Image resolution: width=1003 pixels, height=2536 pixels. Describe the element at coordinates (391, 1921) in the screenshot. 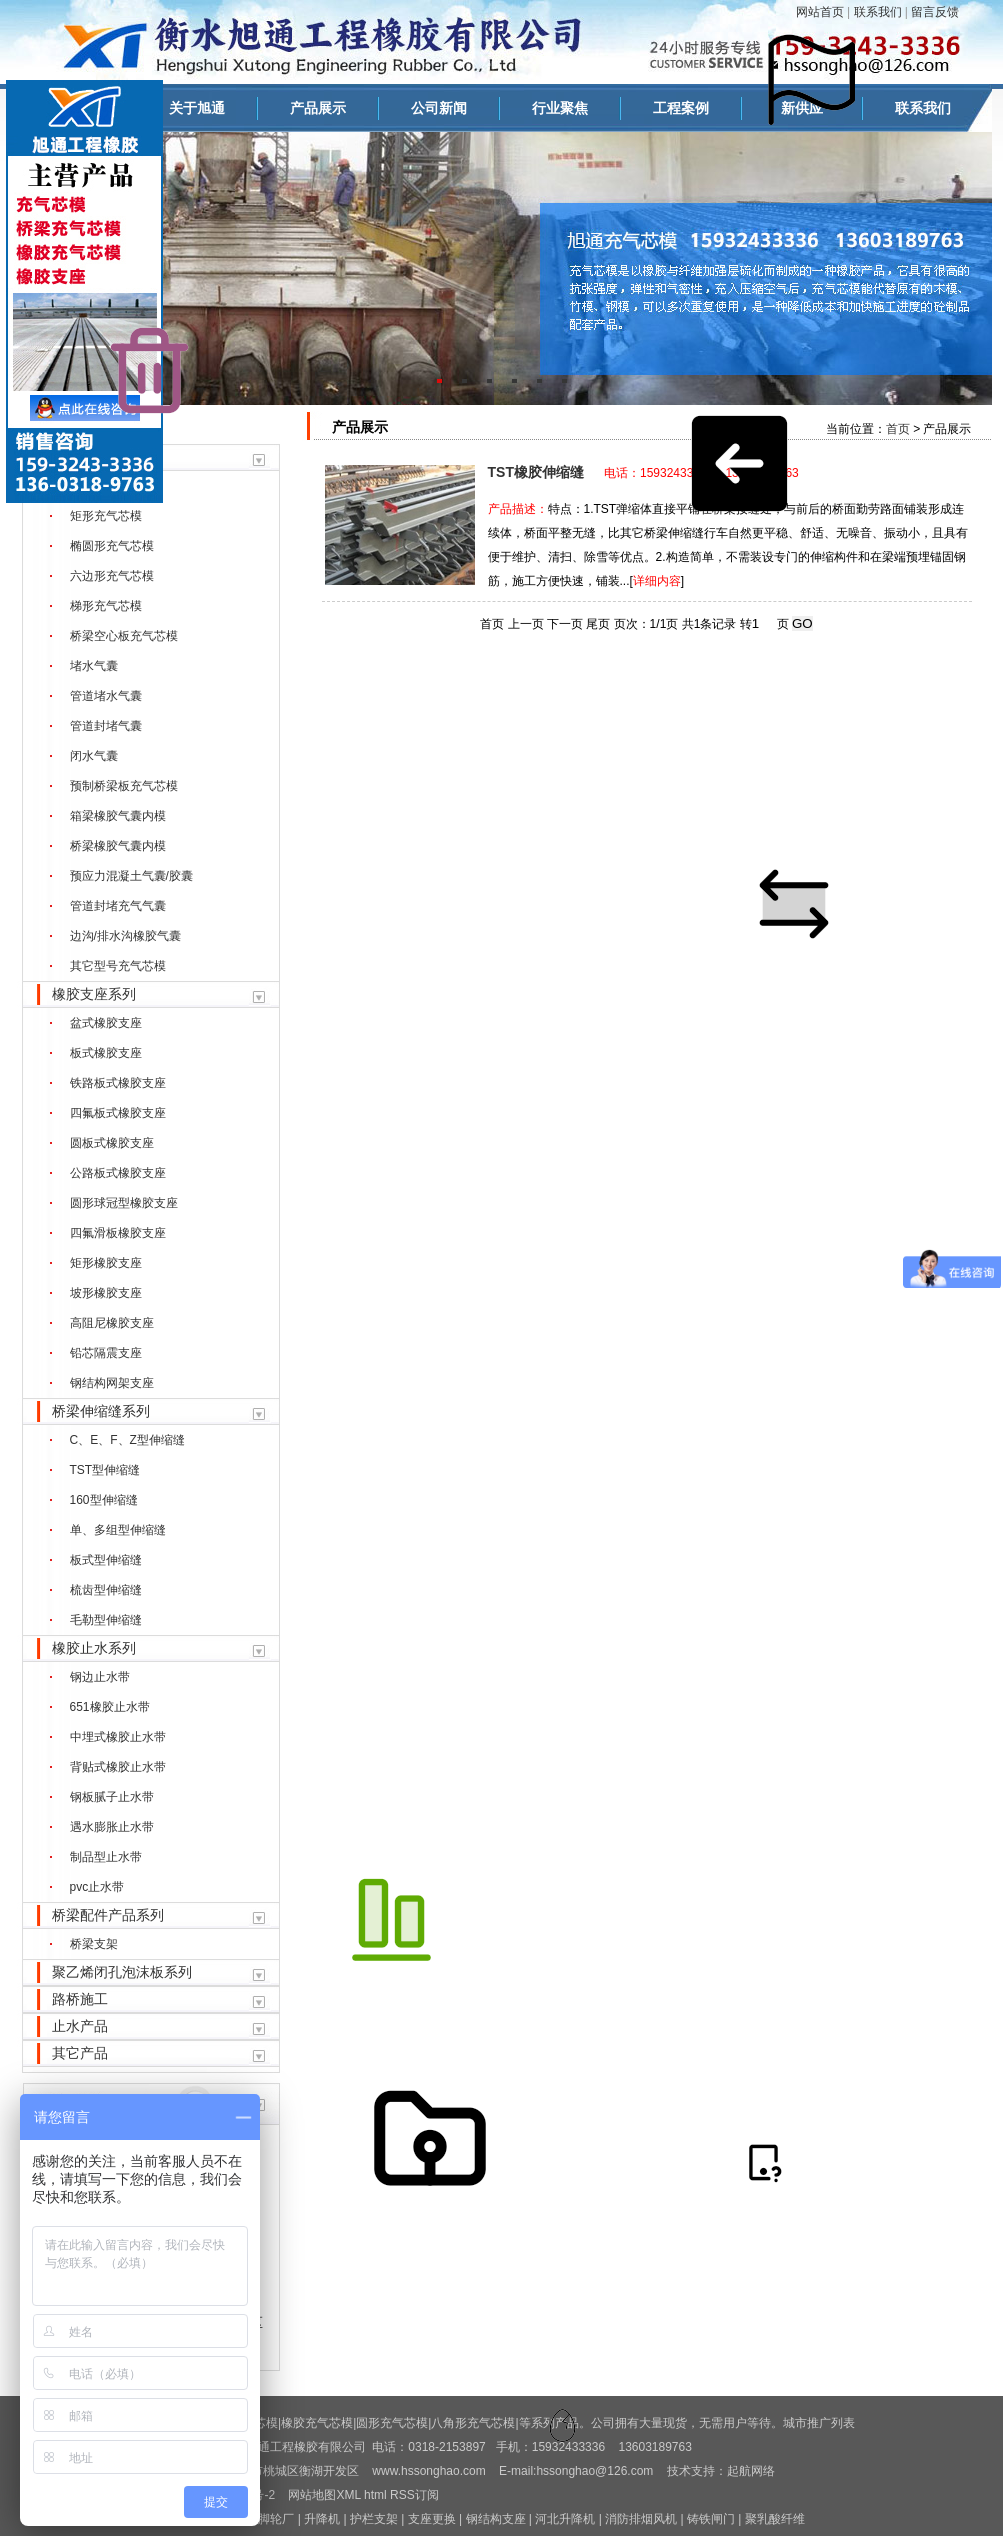

I see `align objects to the bottom edge` at that location.